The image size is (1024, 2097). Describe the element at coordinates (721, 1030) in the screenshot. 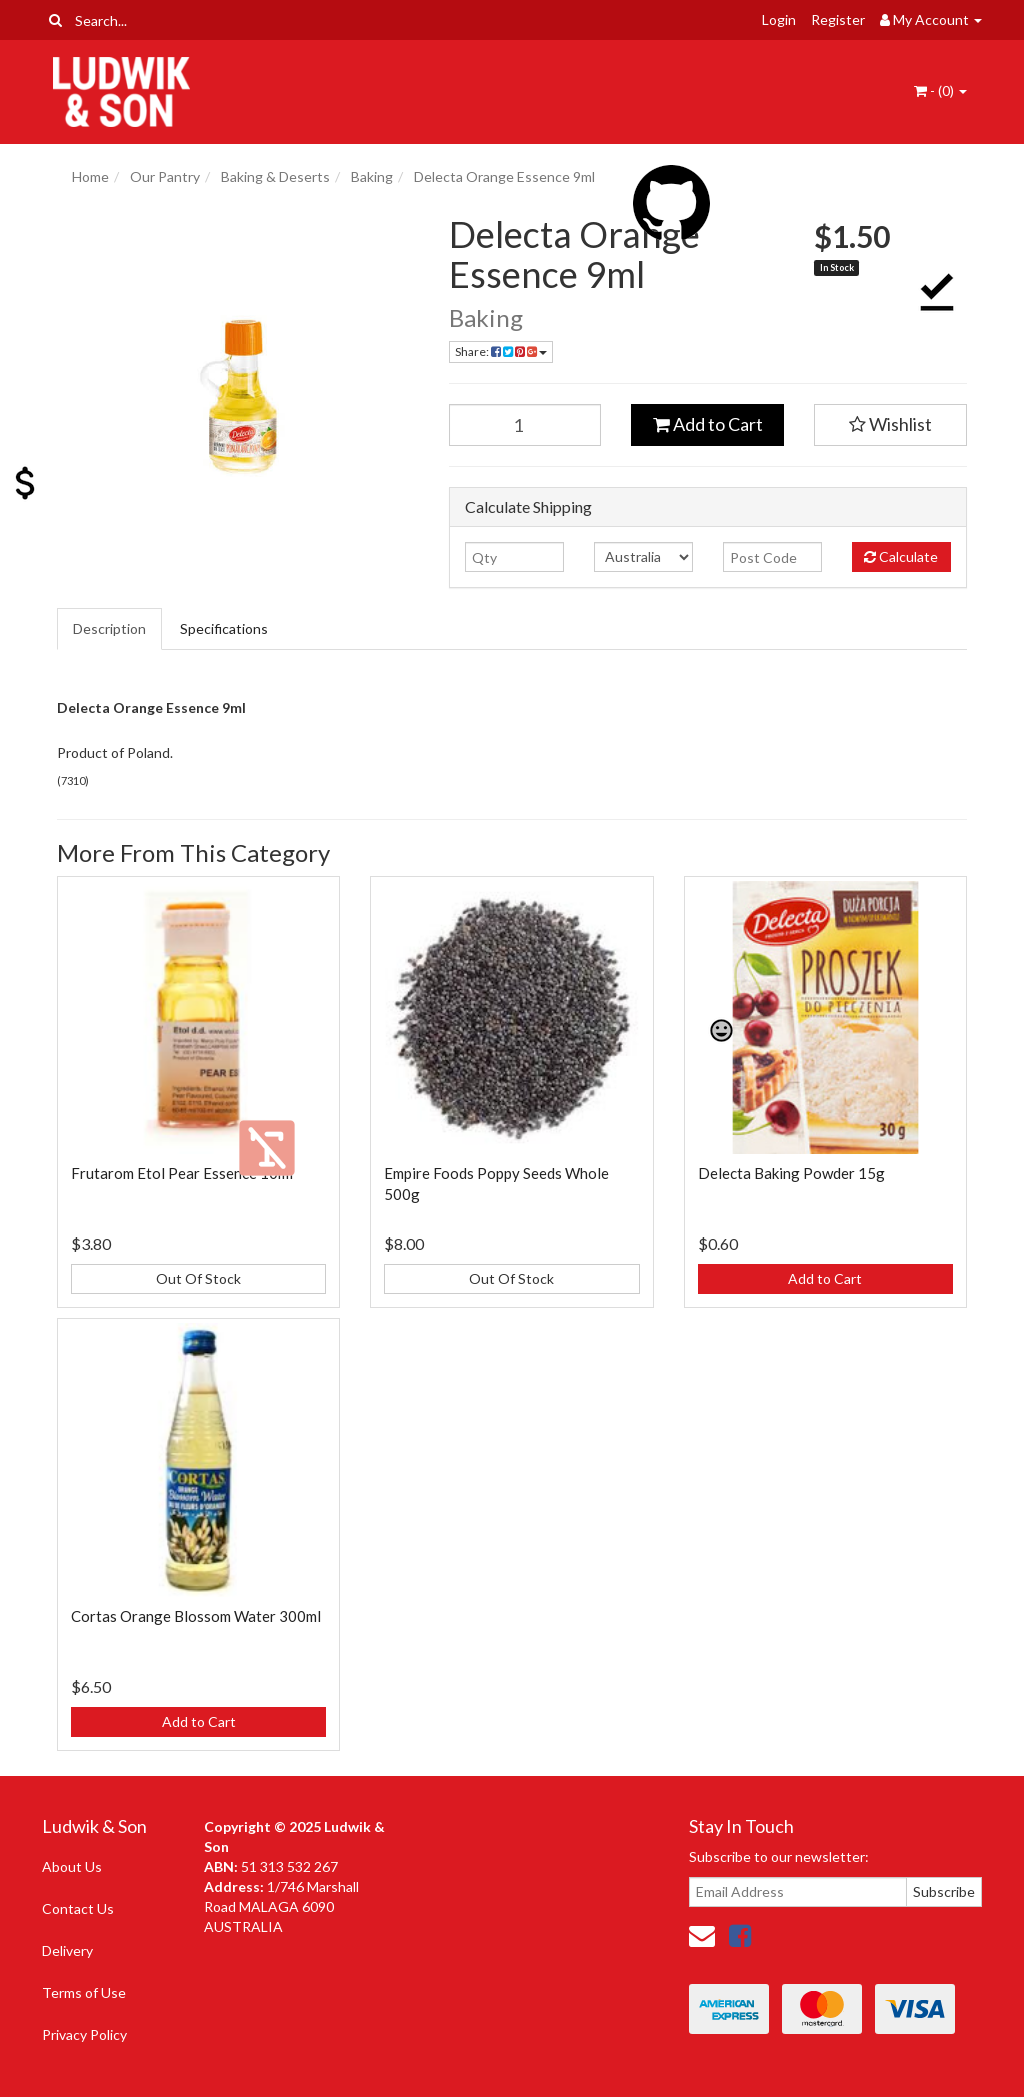

I see `select your current mood or emotional state` at that location.